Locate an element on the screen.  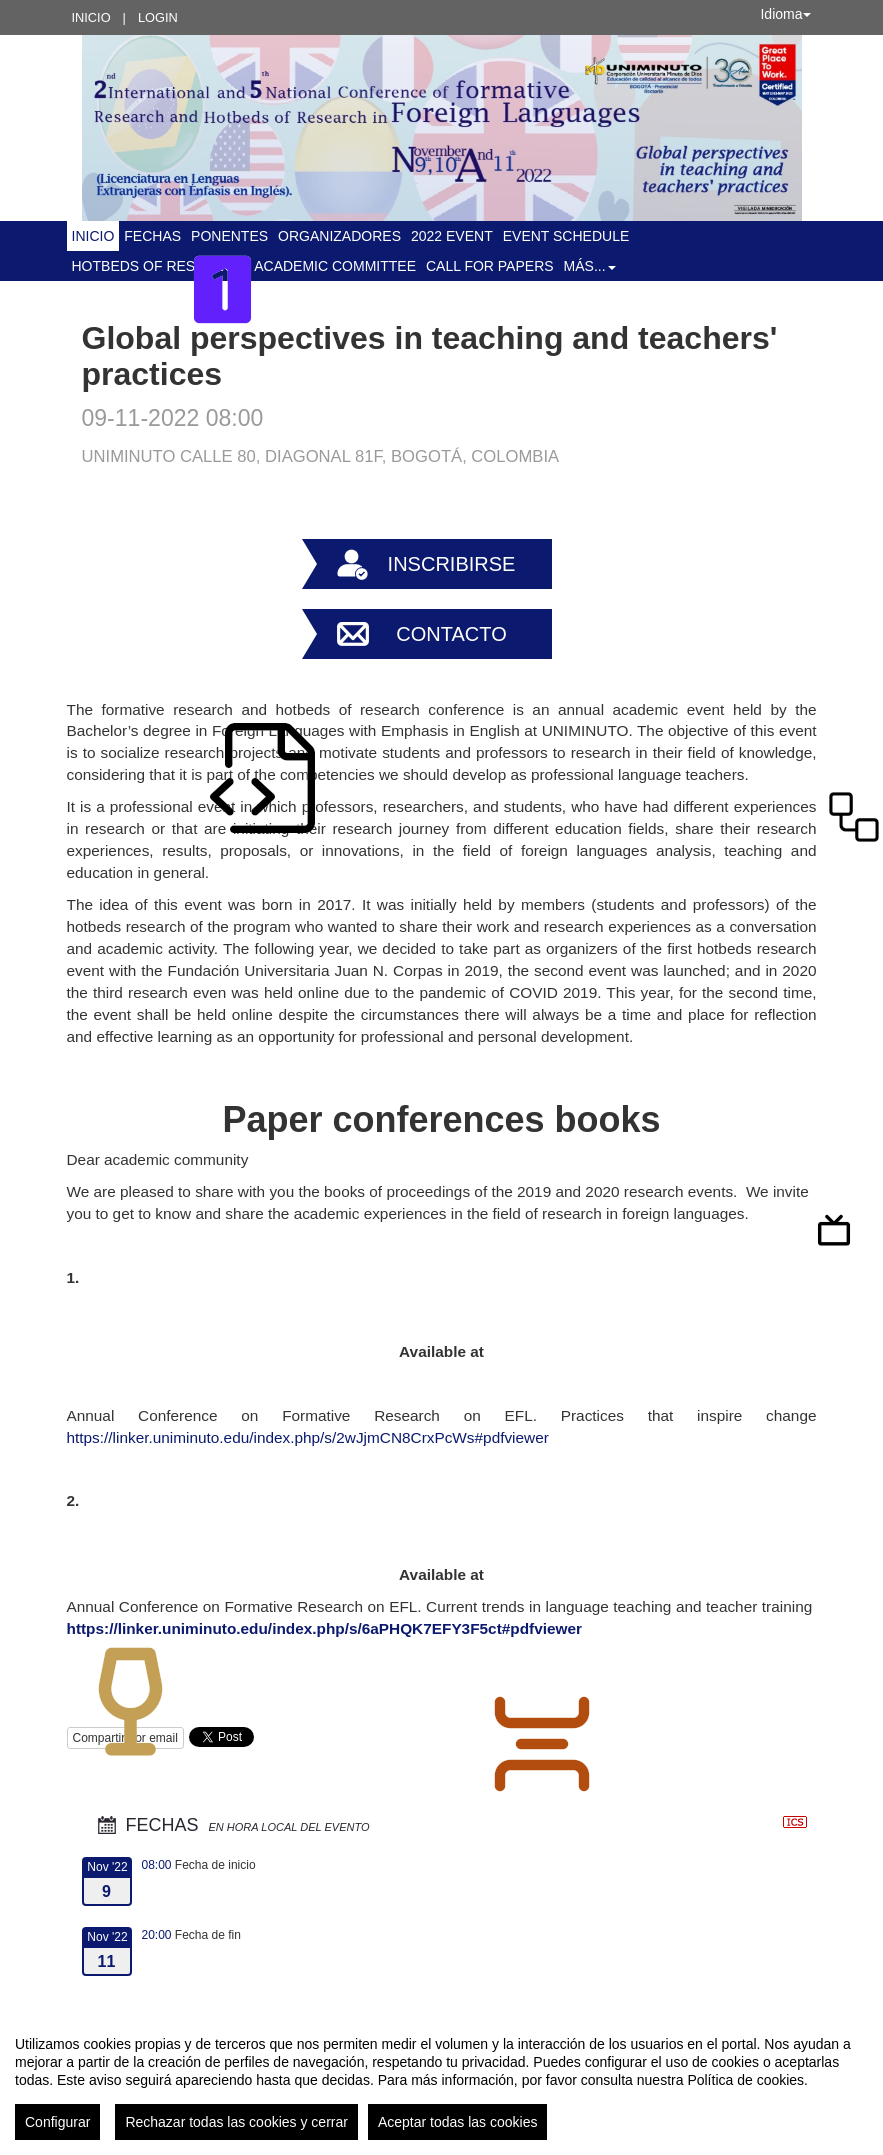
indicates first place or top ranking is located at coordinates (222, 289).